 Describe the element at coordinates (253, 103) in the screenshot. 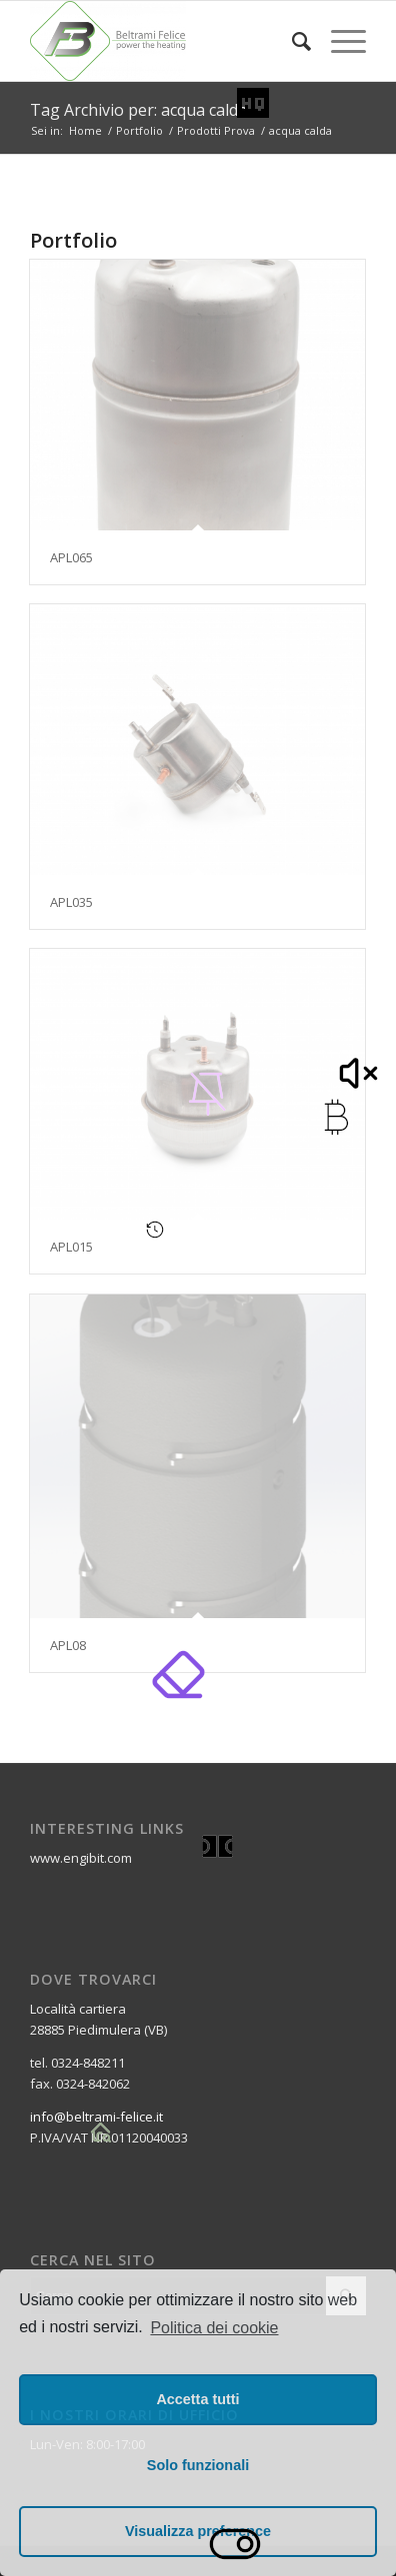

I see `switch to high quality playback` at that location.